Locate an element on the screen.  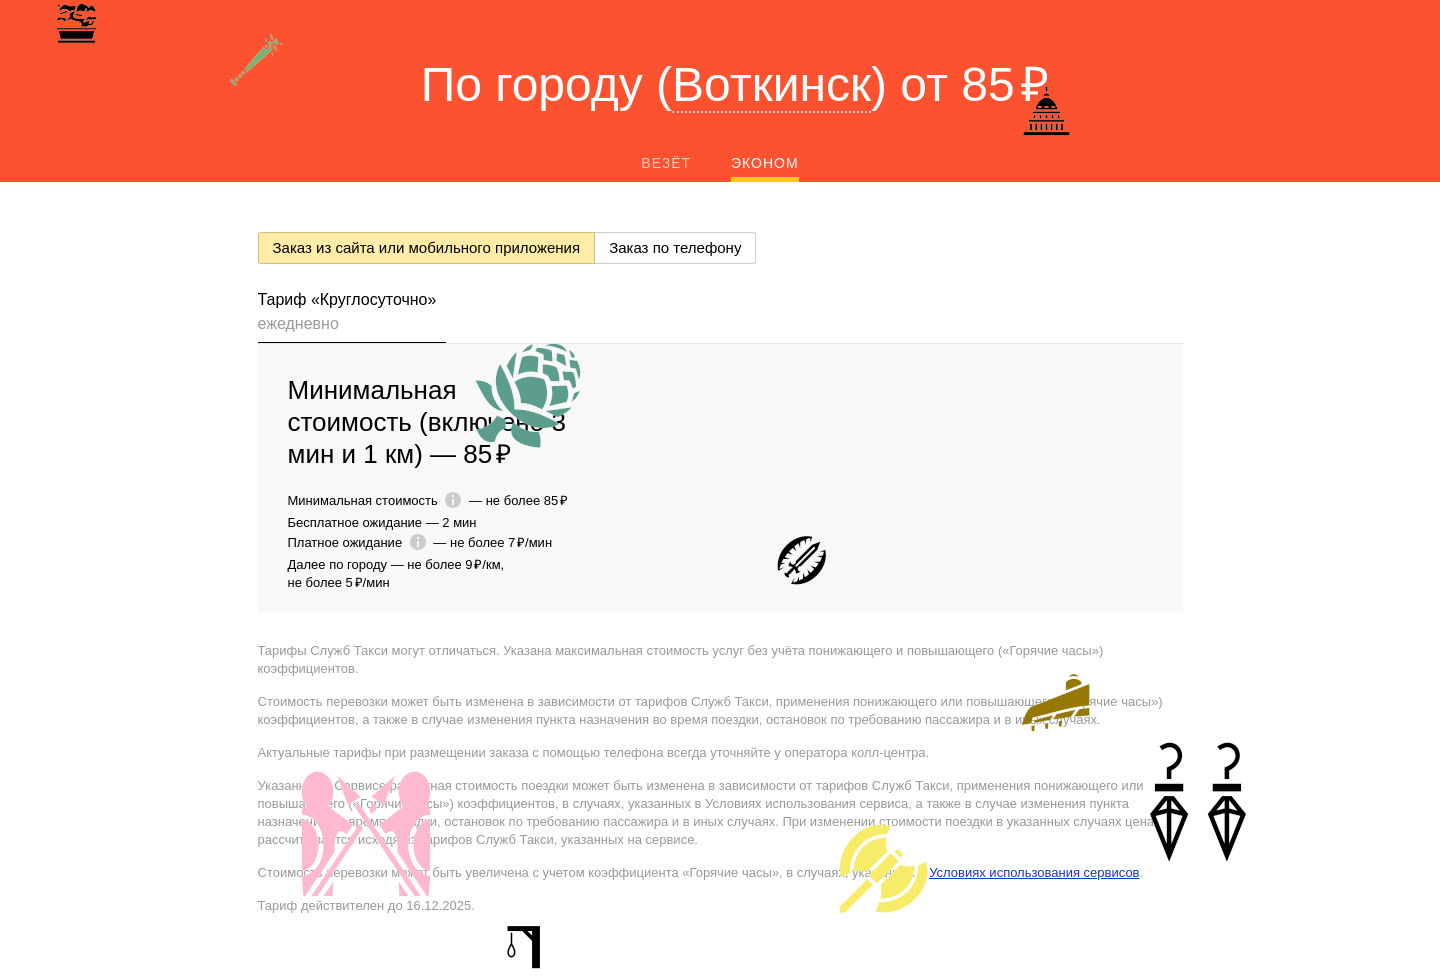
guards or sentries protecting an area is located at coordinates (366, 832).